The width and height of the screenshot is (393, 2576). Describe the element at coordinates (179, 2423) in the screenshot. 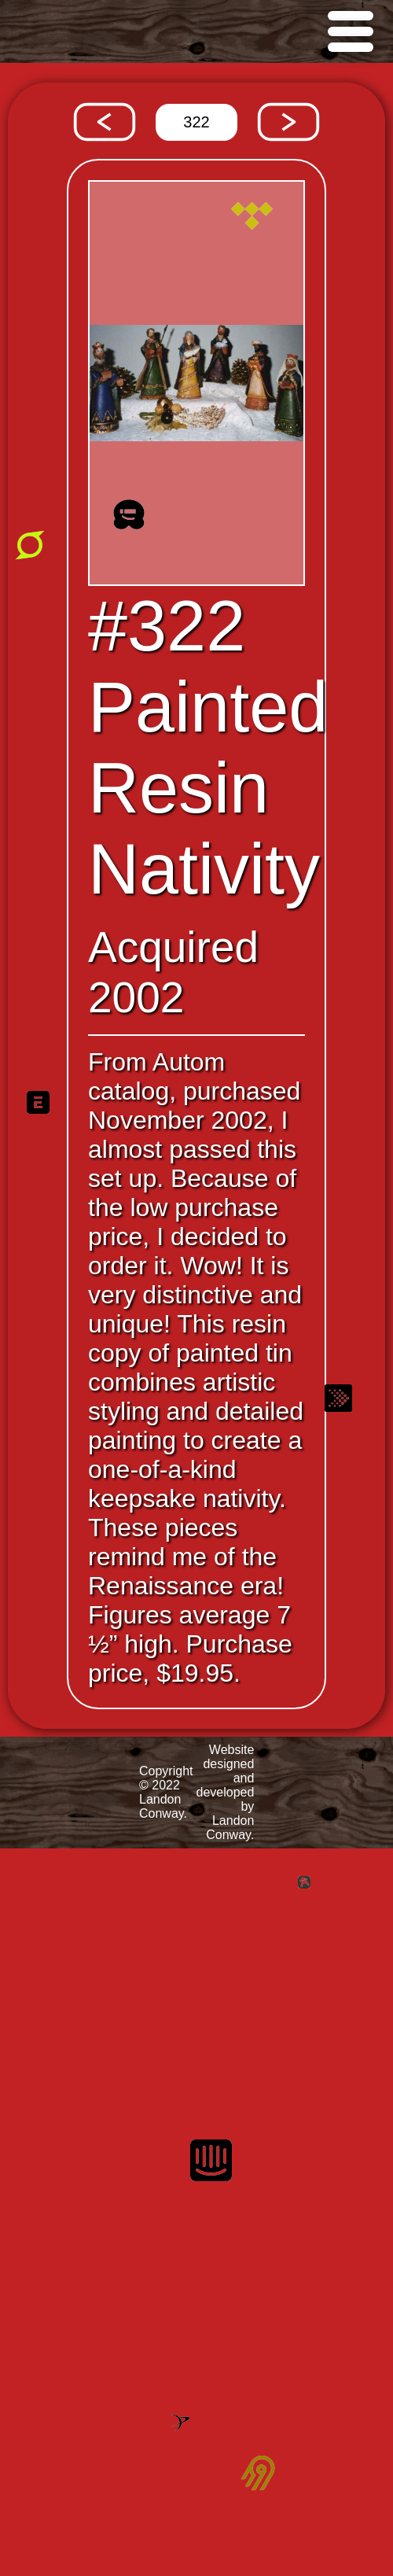

I see `visit The Planetary Society website` at that location.